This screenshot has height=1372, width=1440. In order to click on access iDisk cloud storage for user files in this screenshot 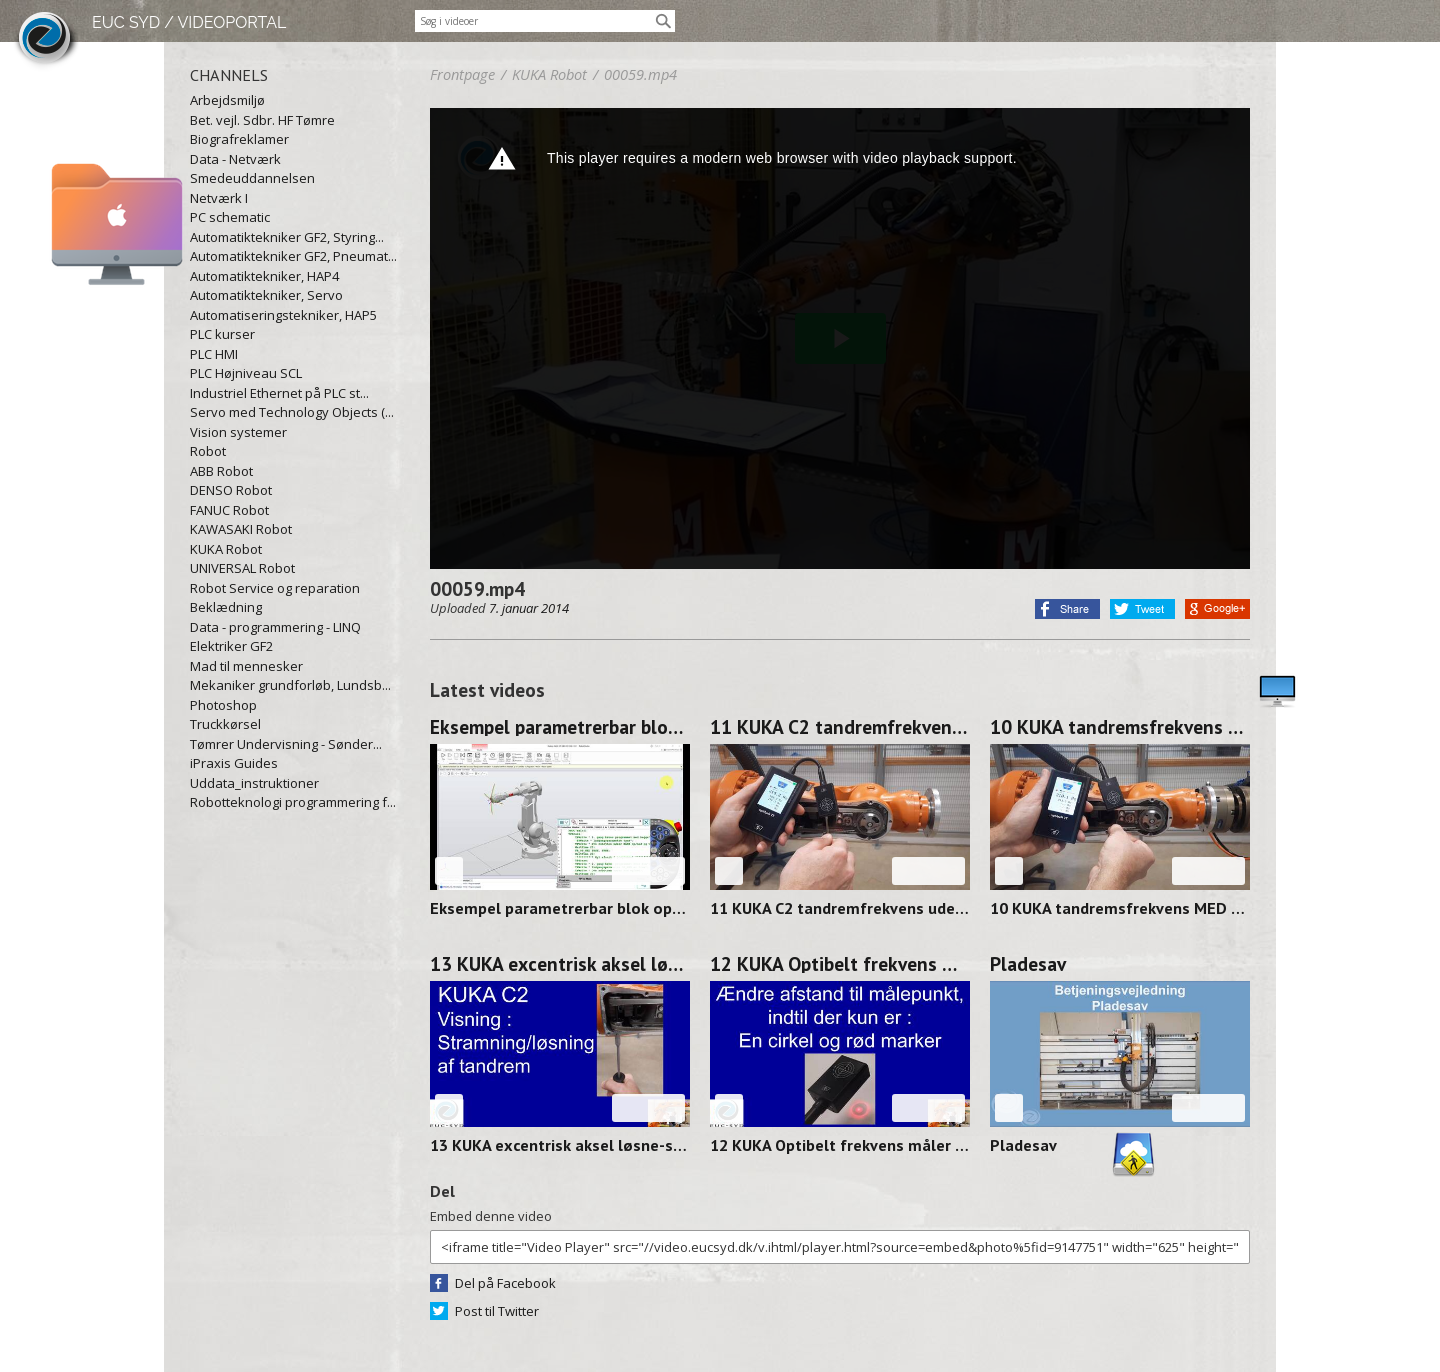, I will do `click(1133, 1154)`.